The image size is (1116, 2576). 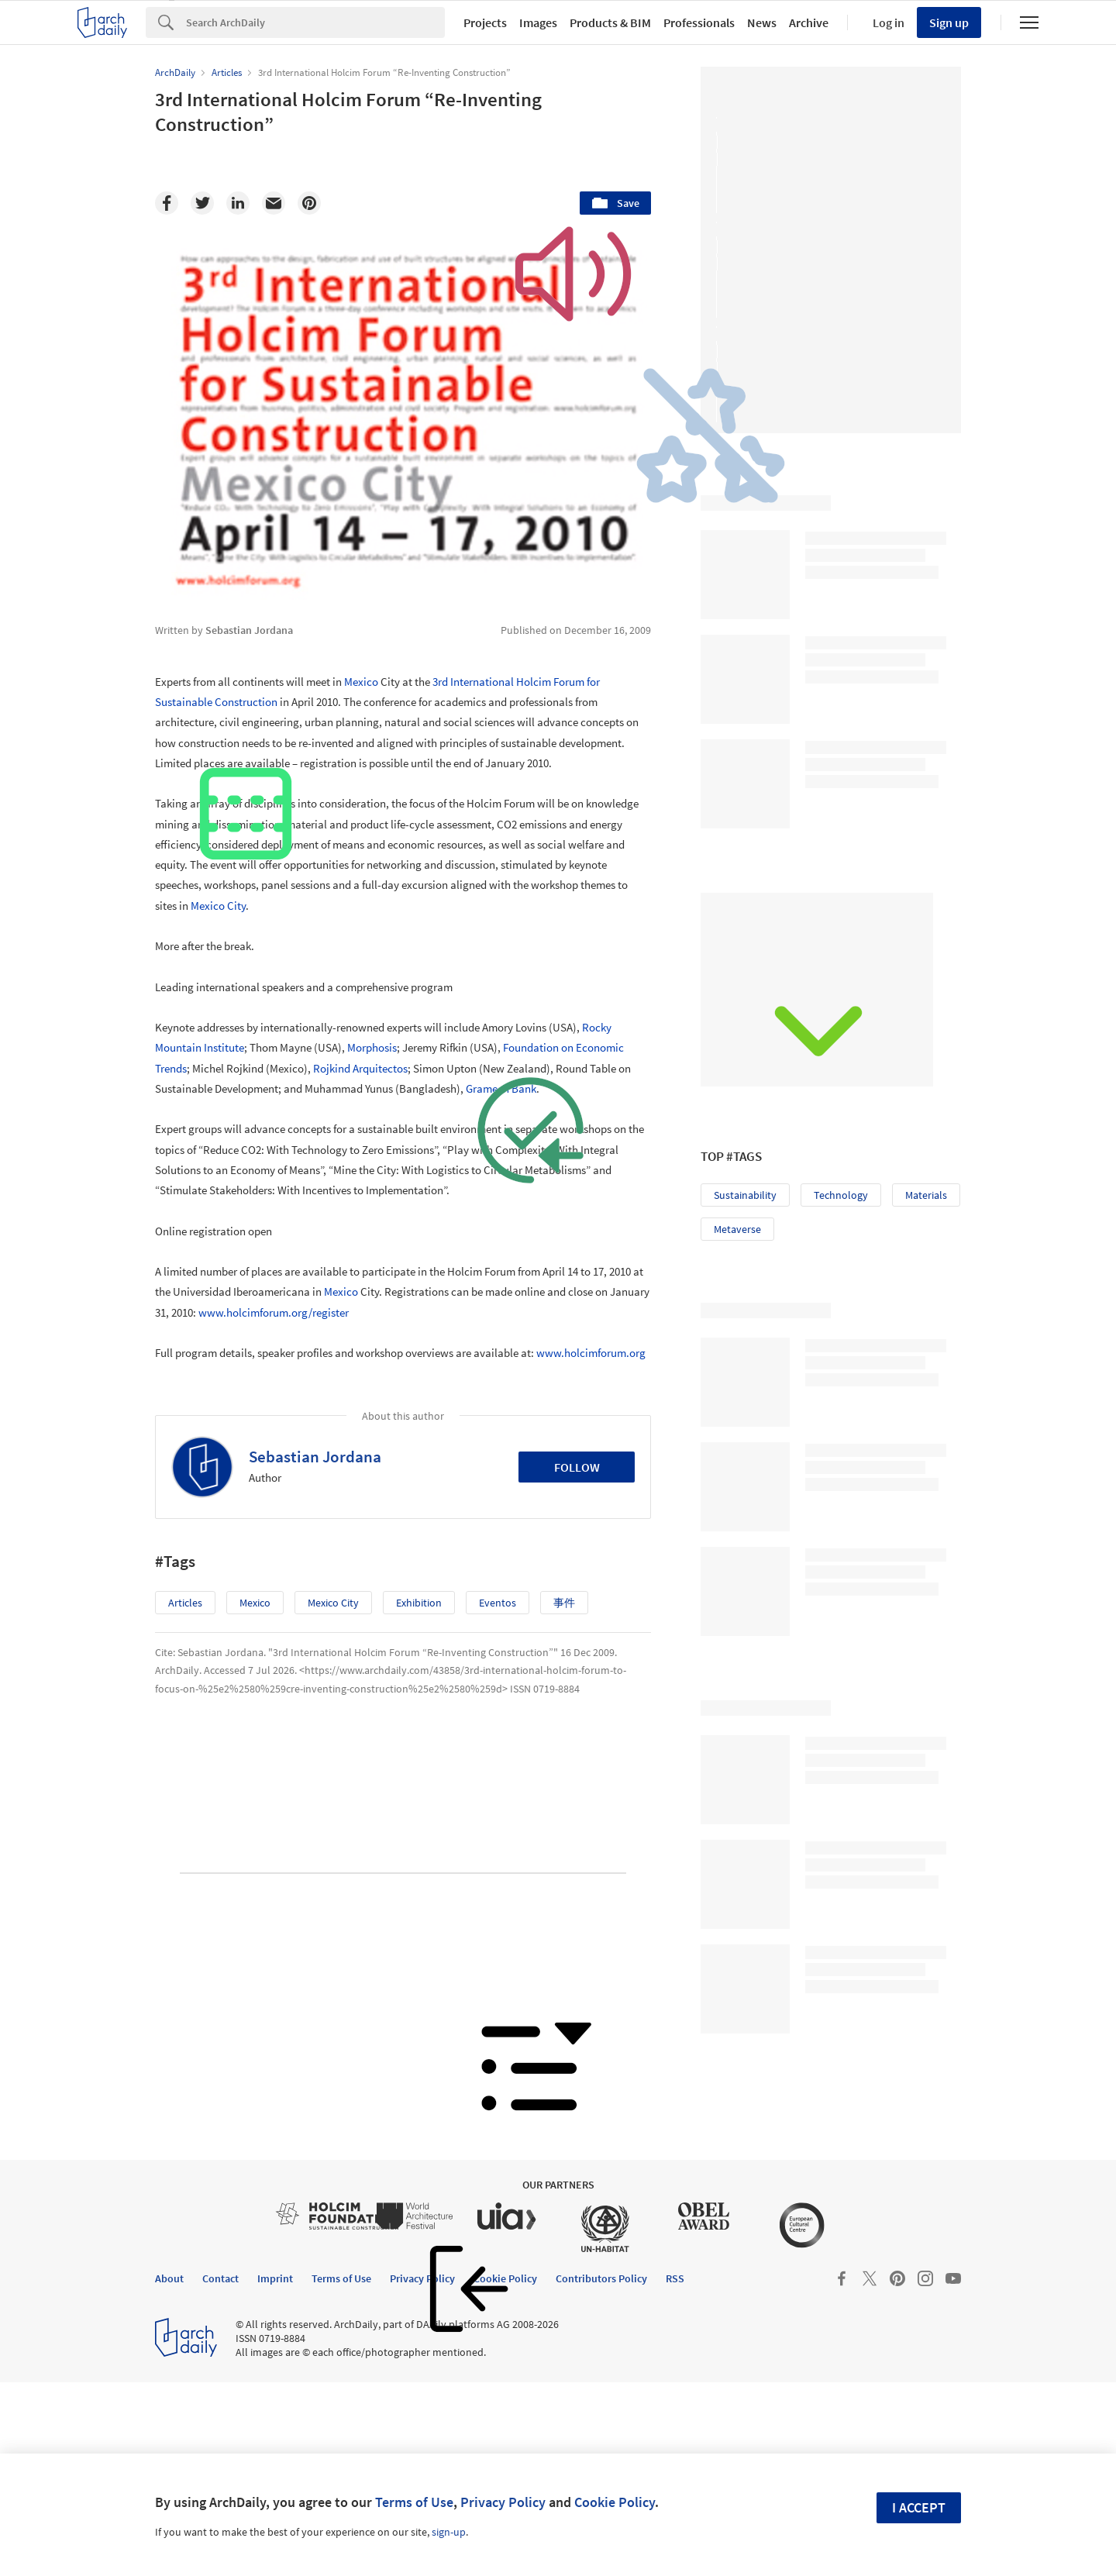 What do you see at coordinates (711, 436) in the screenshot?
I see `disable star ratings or reviews` at bounding box center [711, 436].